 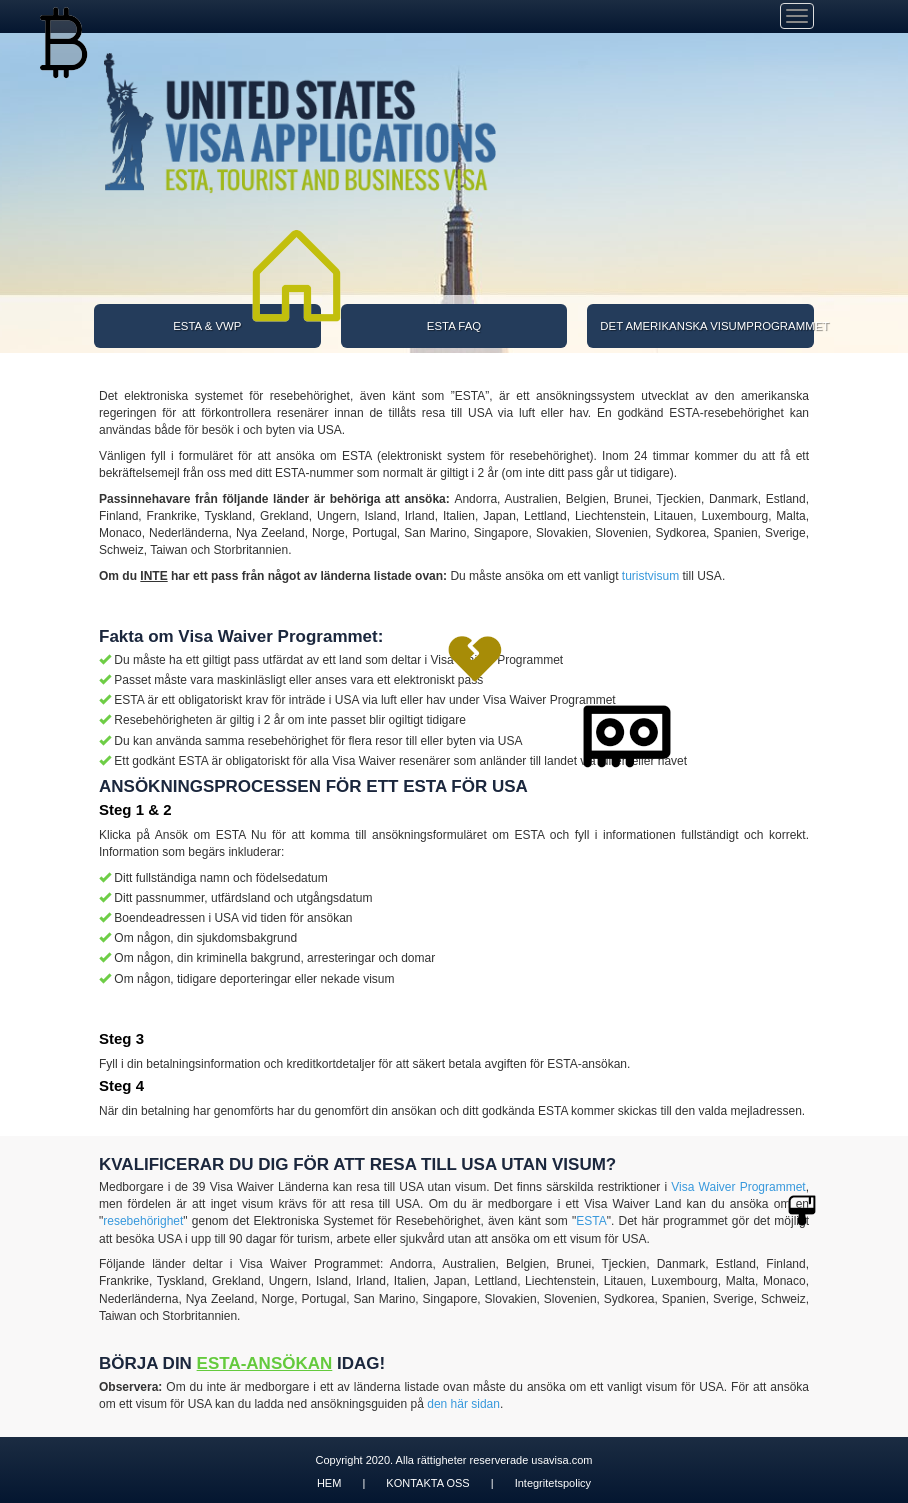 I want to click on unlike or remove from favorites, so click(x=475, y=657).